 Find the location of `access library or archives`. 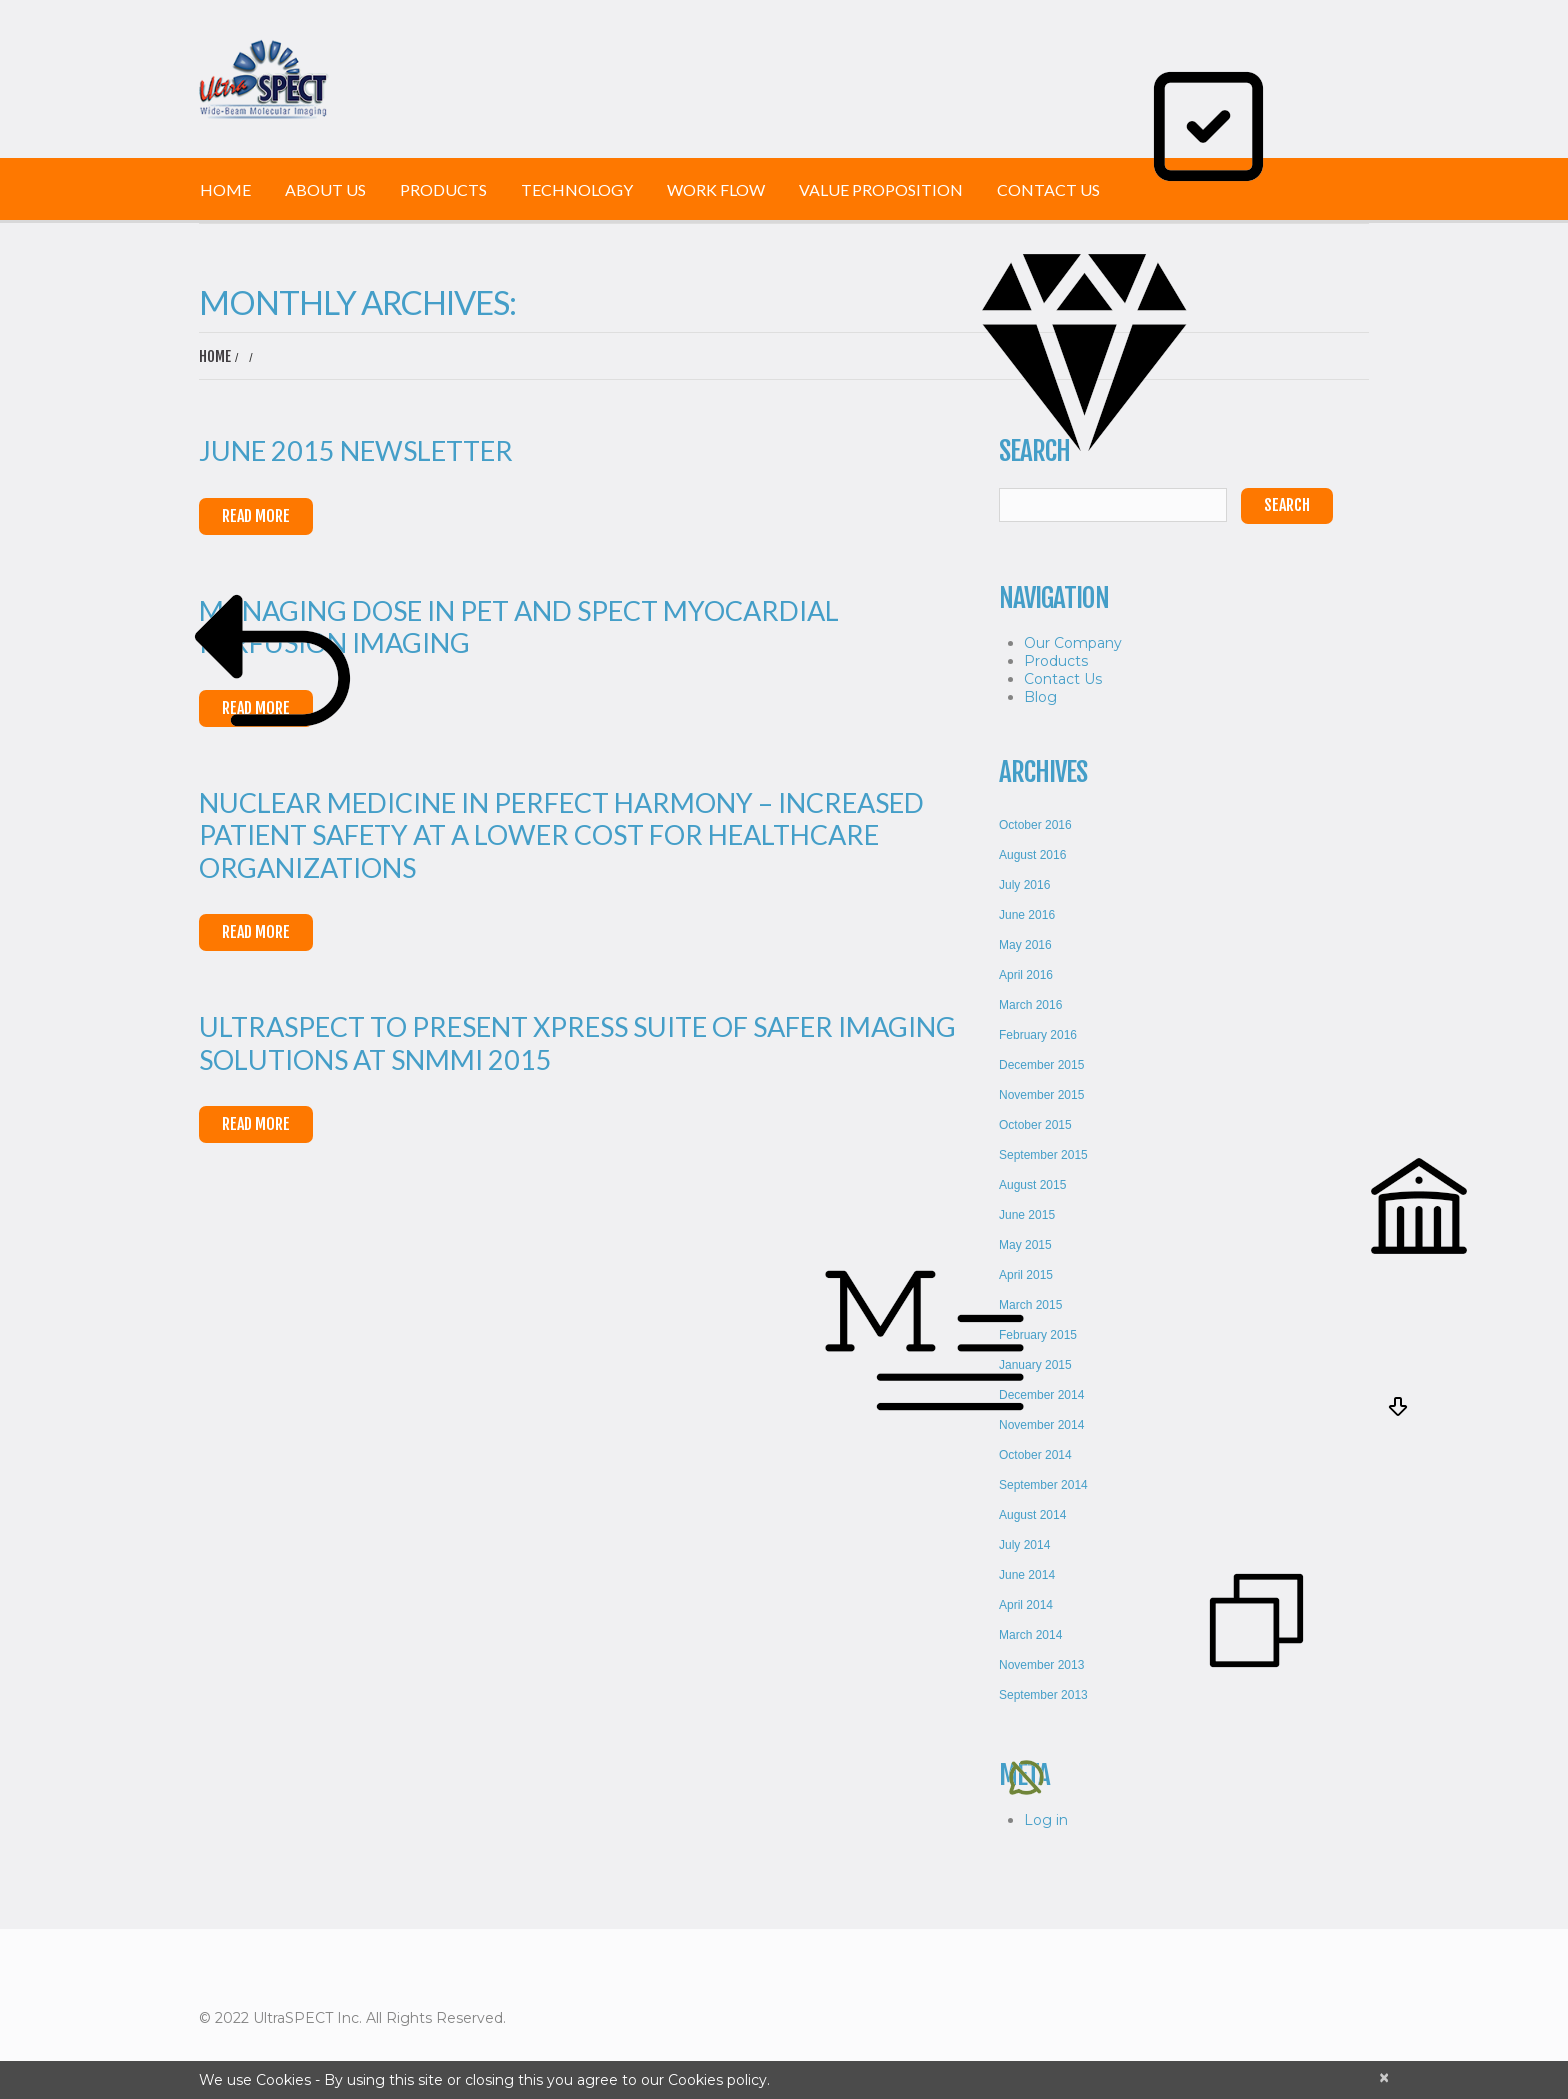

access library or archives is located at coordinates (1419, 1206).